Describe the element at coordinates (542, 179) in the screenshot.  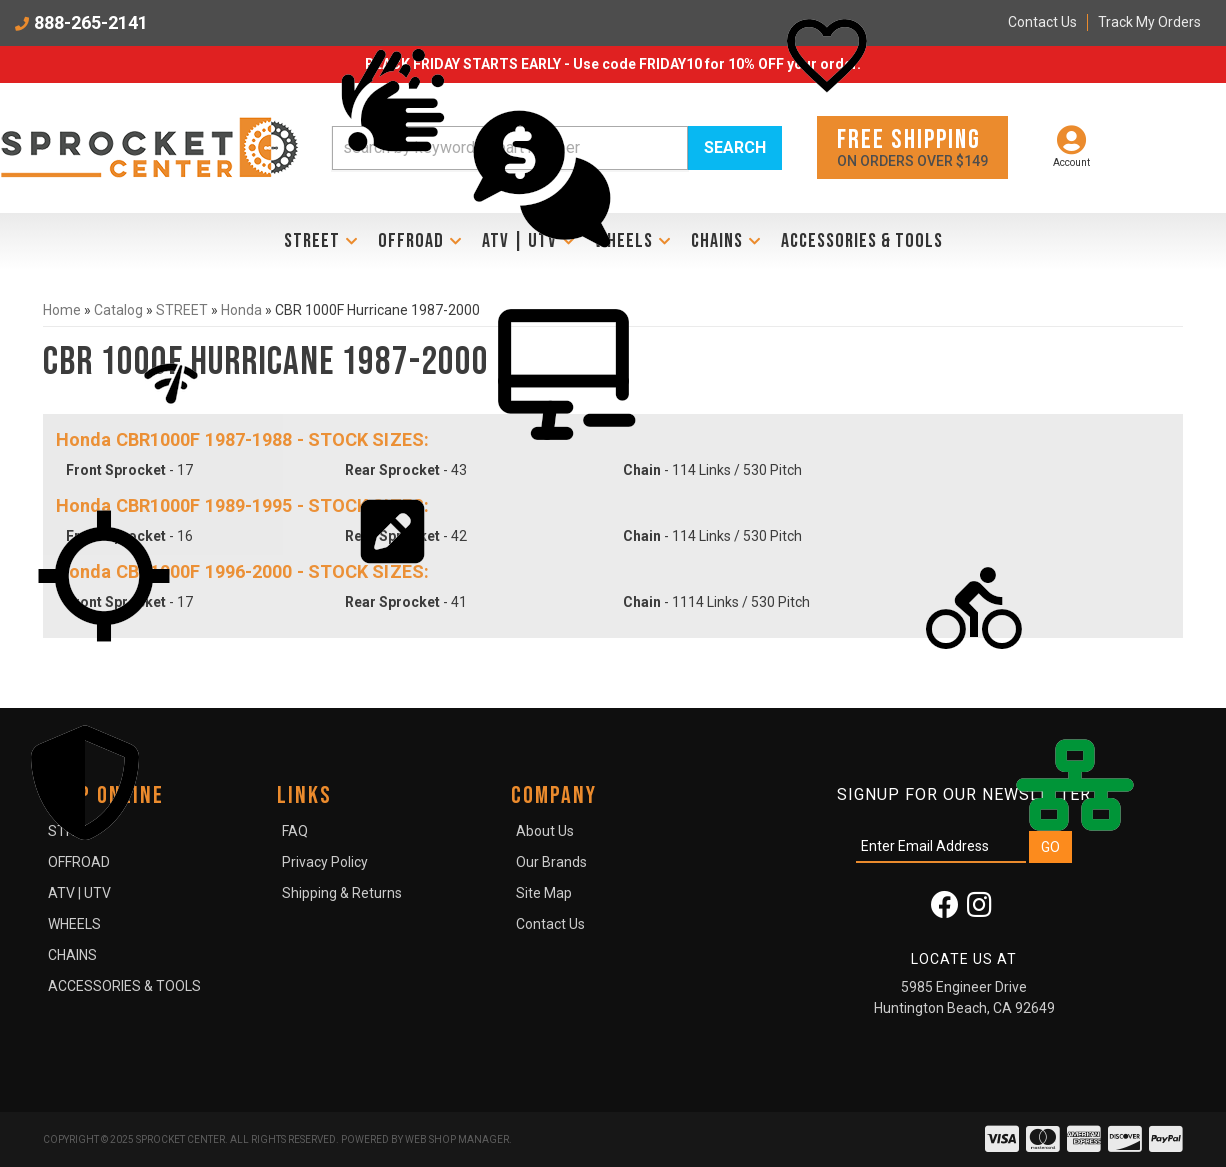
I see `view financial discussions or payment messages` at that location.